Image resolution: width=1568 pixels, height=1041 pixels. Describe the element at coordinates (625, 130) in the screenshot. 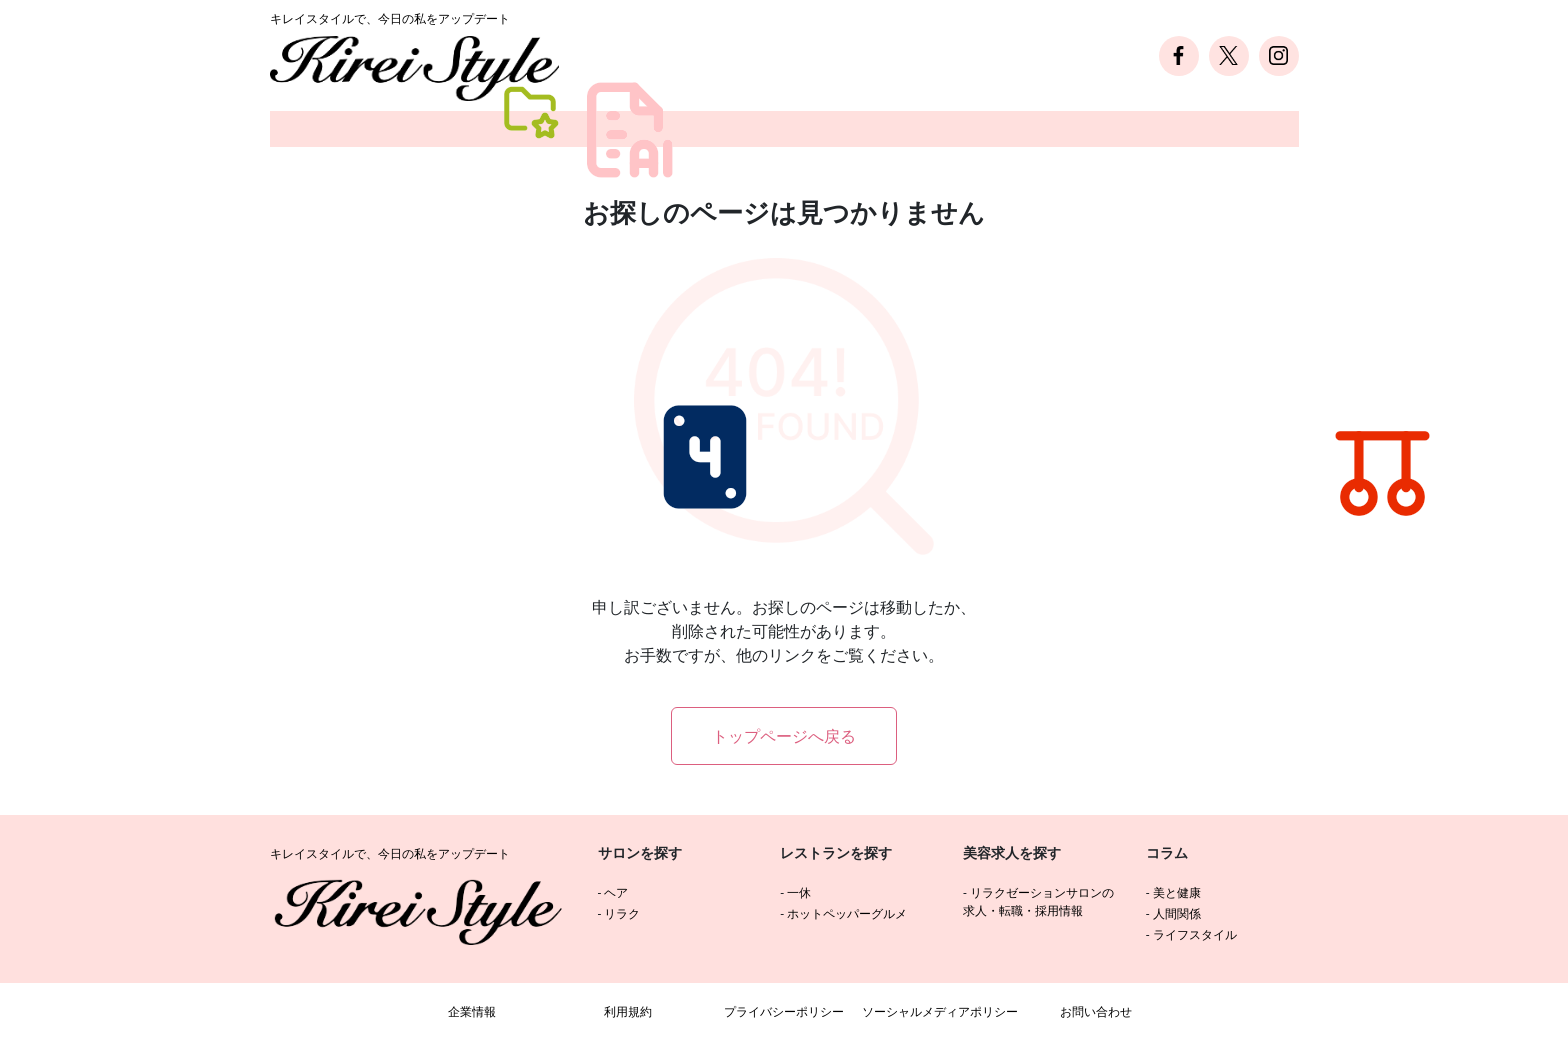

I see `open AI-generated document` at that location.